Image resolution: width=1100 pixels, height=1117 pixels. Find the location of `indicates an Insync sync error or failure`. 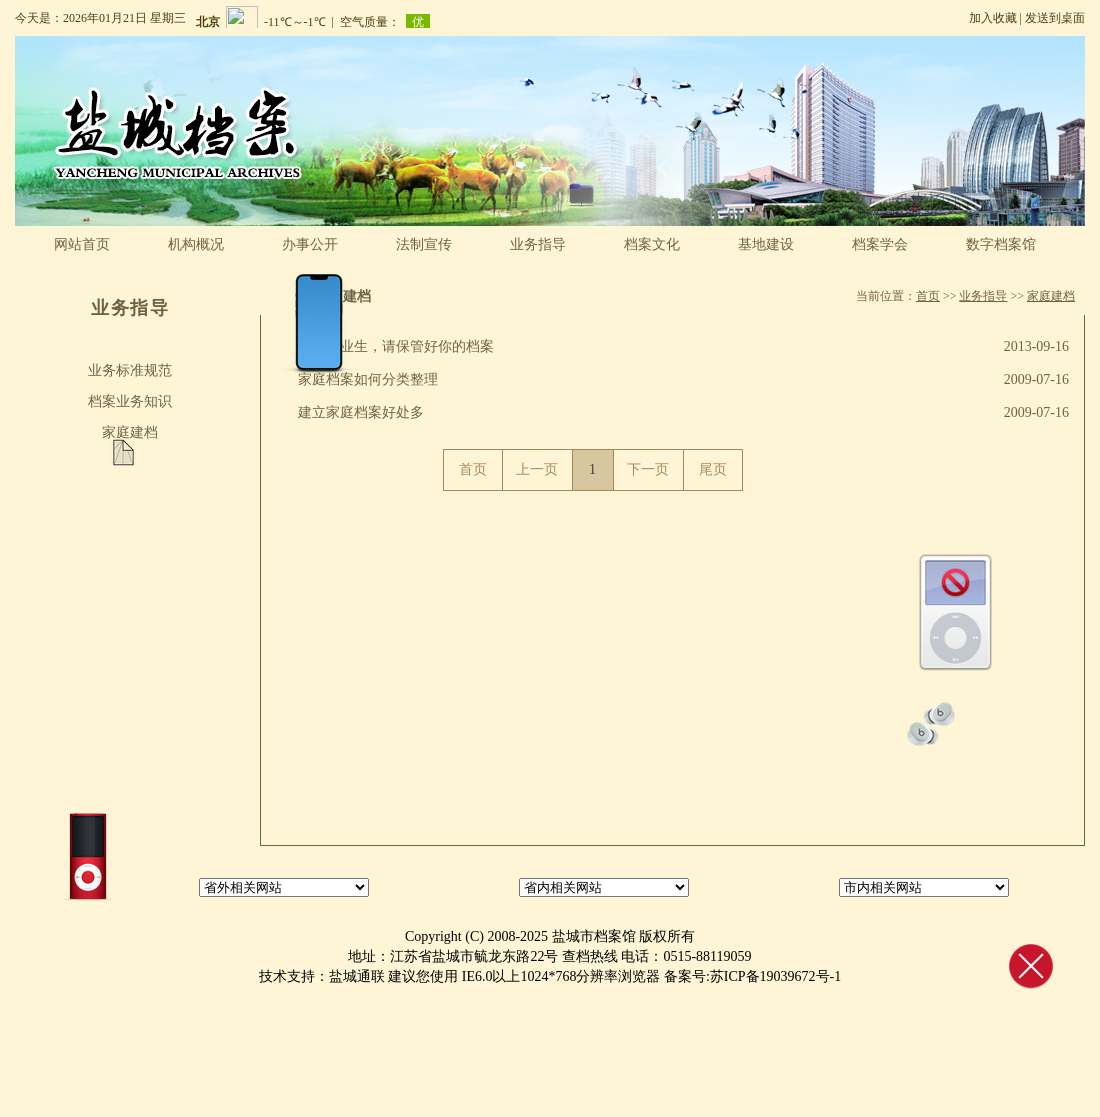

indicates an Insync sync error or failure is located at coordinates (1031, 966).